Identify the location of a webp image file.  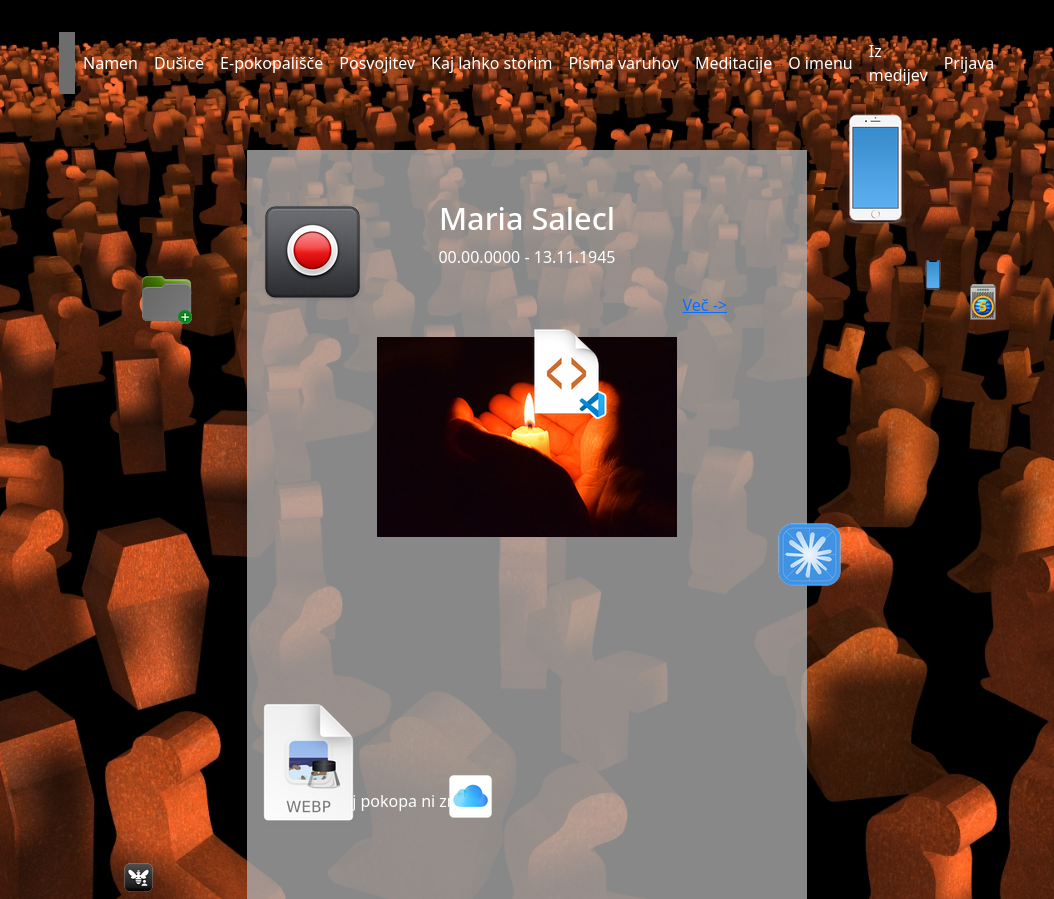
(308, 764).